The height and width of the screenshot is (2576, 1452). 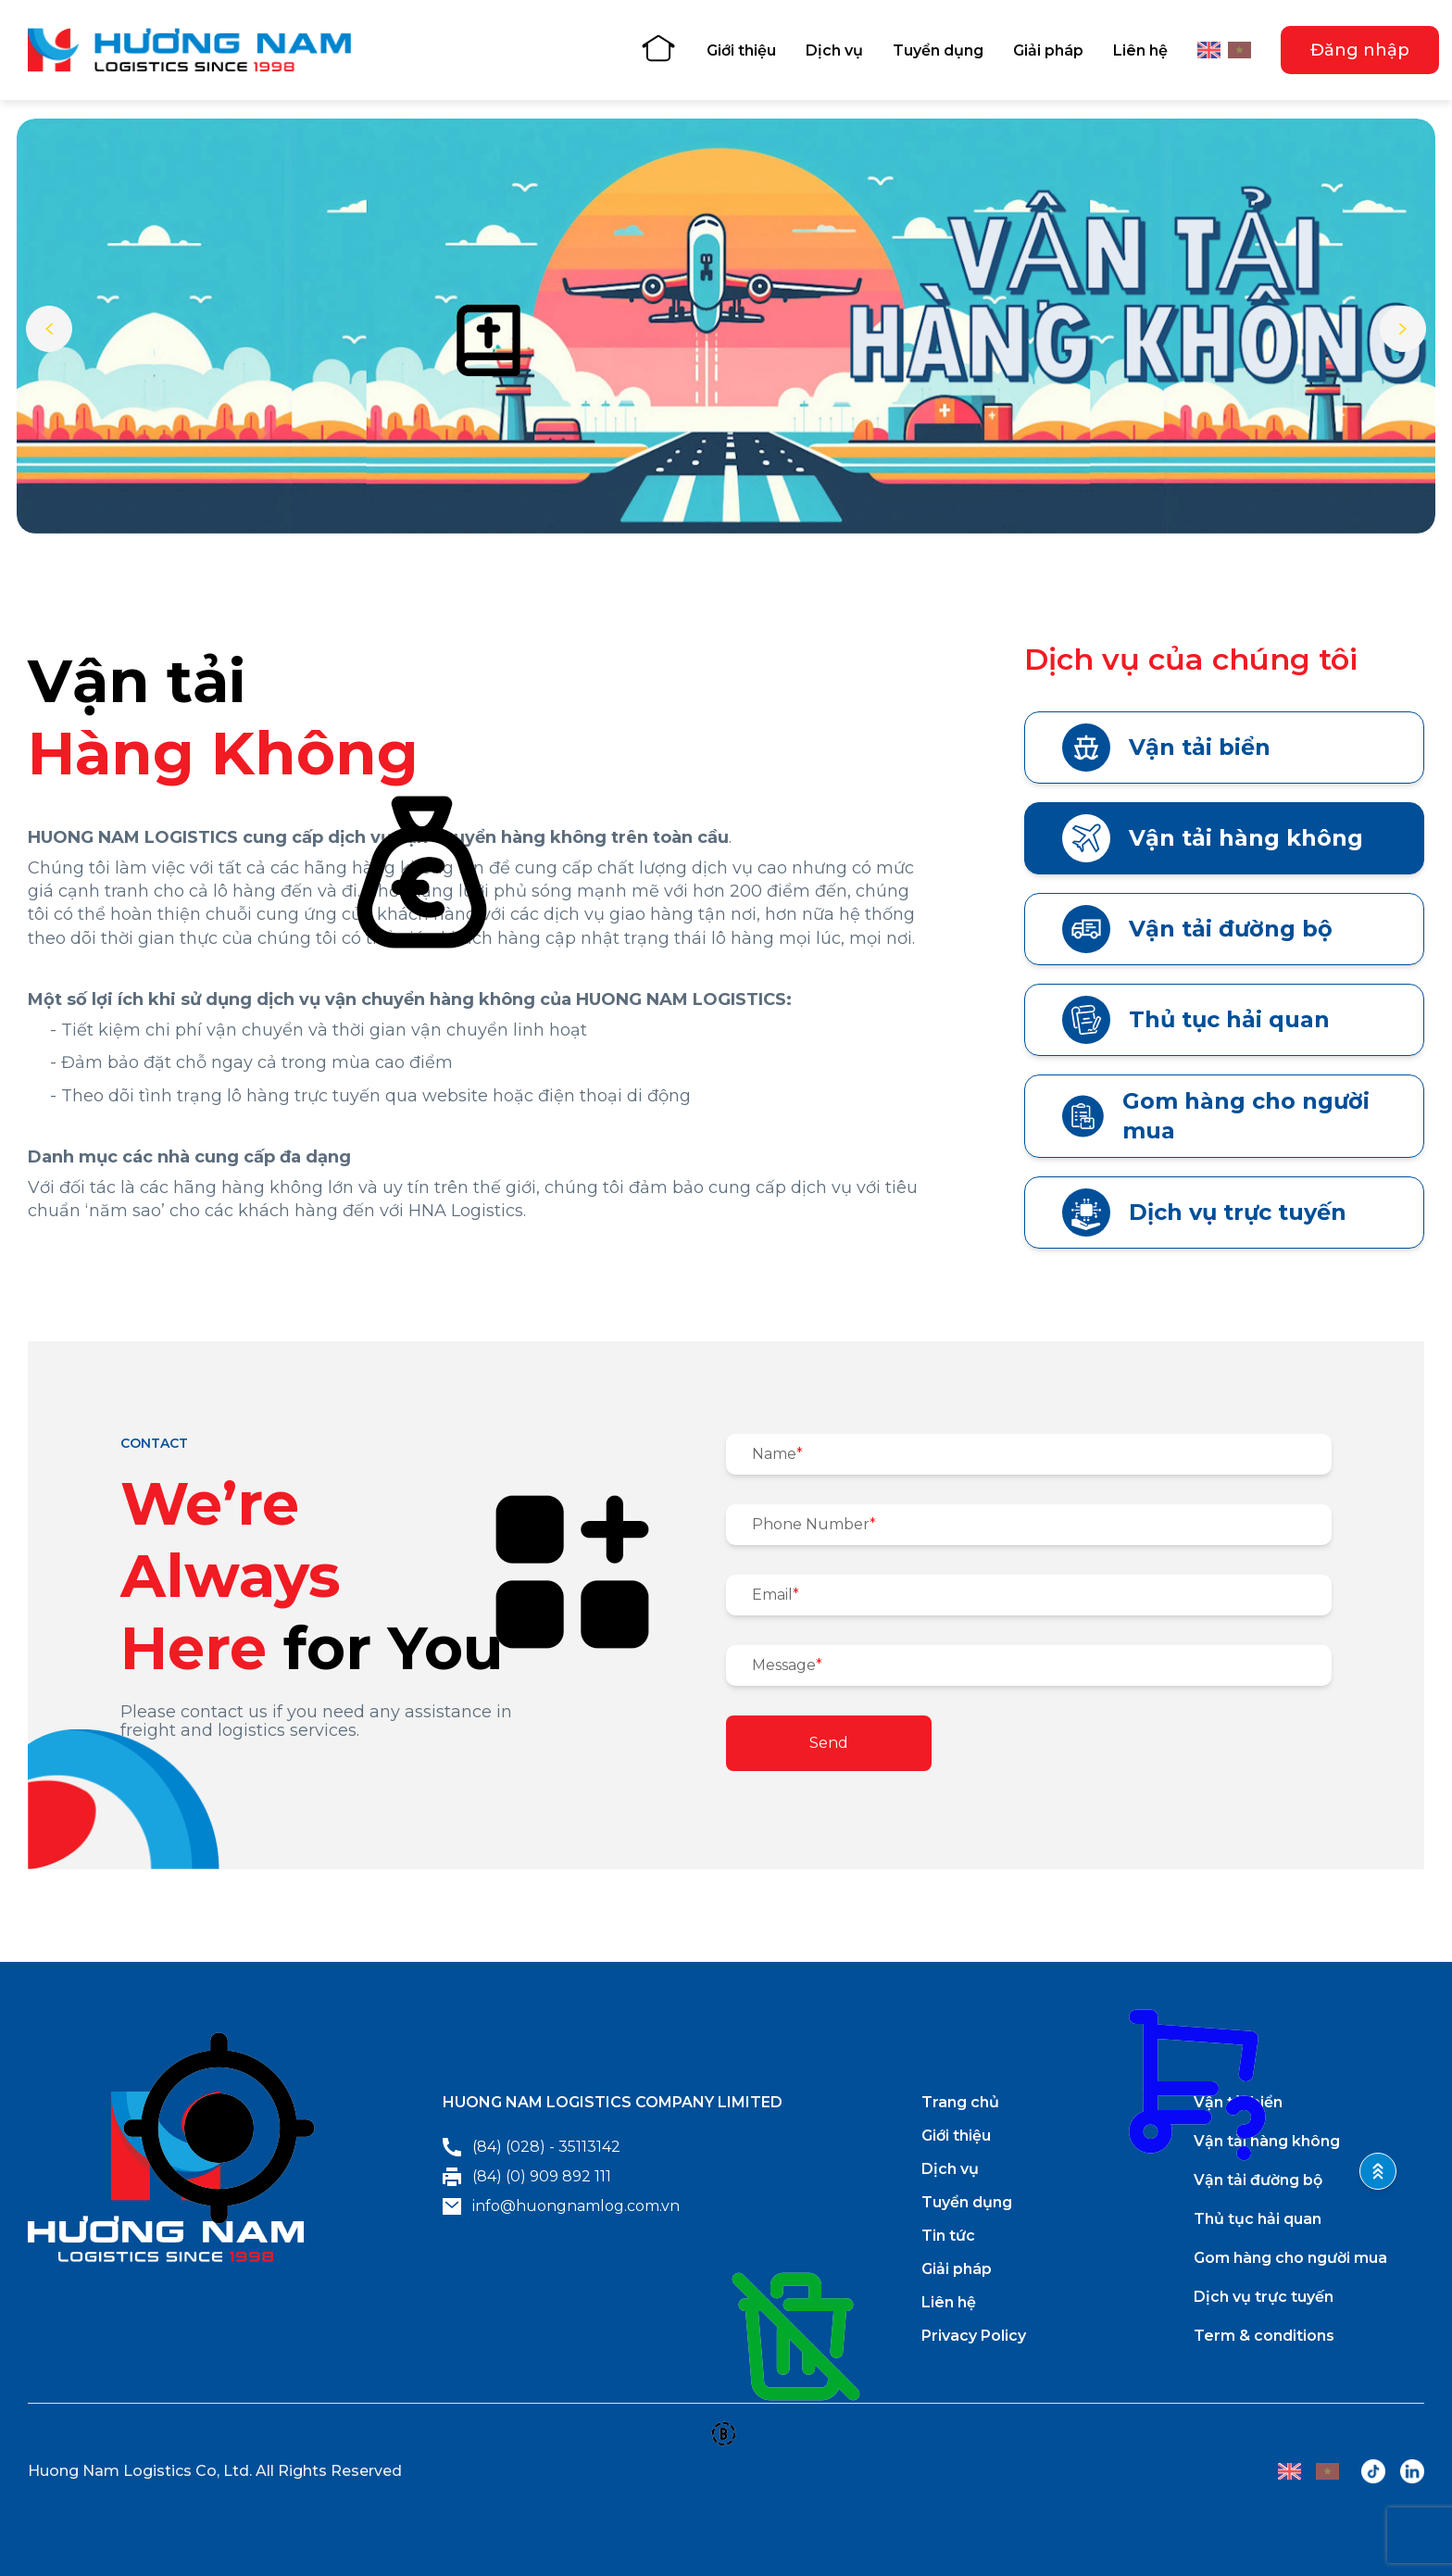 I want to click on center map on your current location, so click(x=219, y=2128).